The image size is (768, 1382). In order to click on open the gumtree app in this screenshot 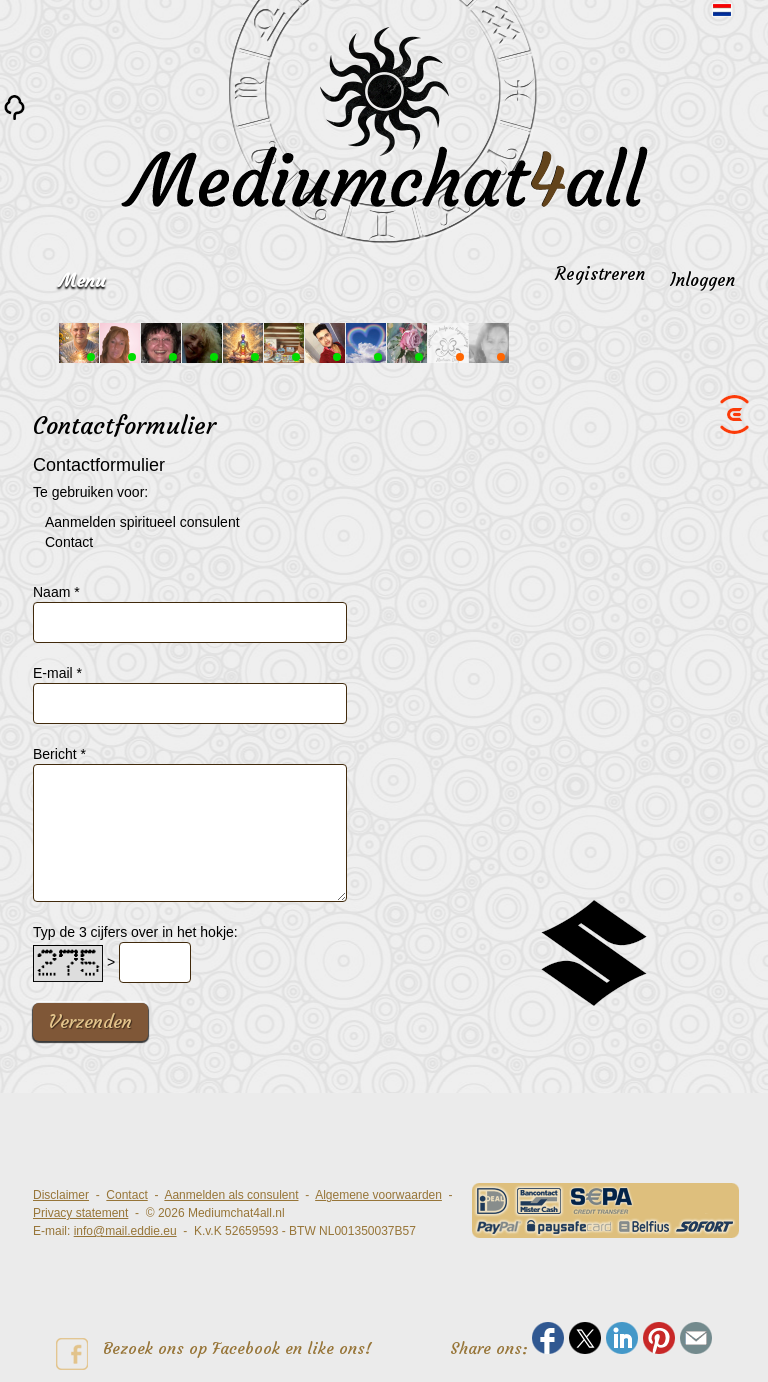, I will do `click(14, 107)`.